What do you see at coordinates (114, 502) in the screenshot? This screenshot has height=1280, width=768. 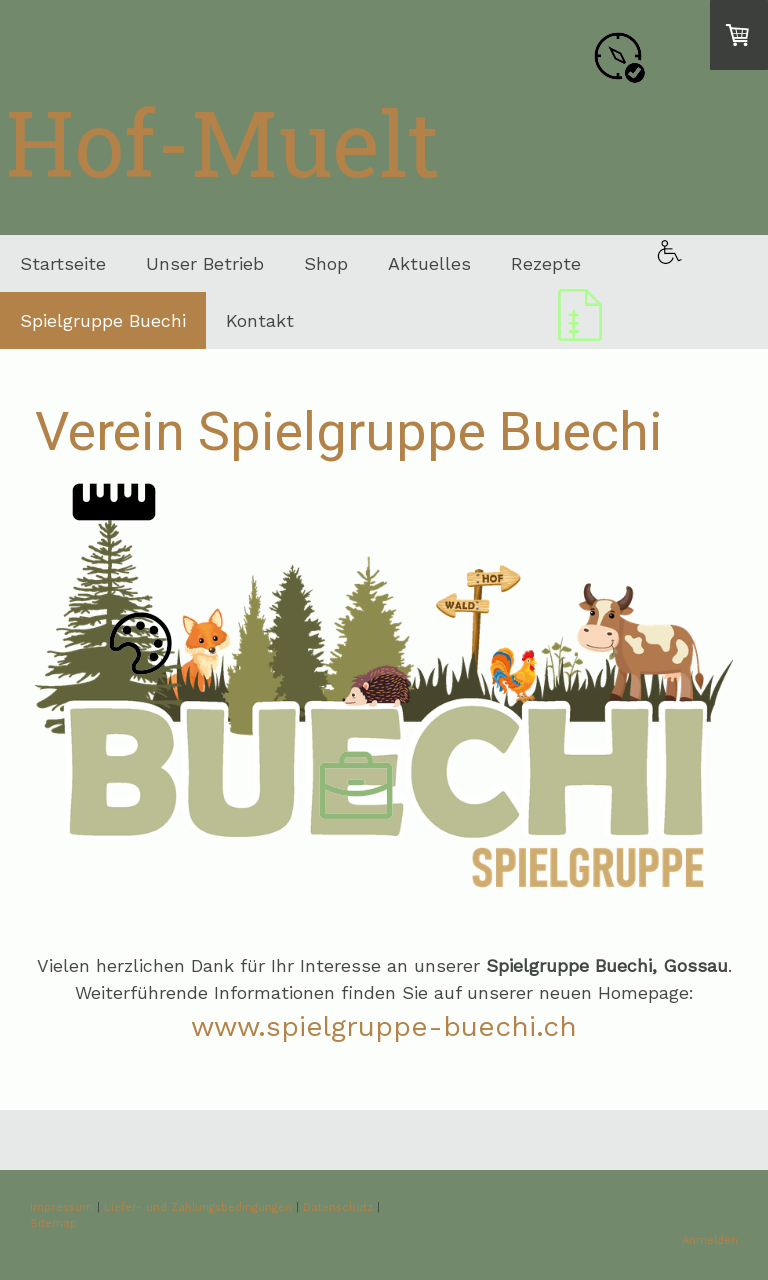 I see `measure horizontal distance or width` at bounding box center [114, 502].